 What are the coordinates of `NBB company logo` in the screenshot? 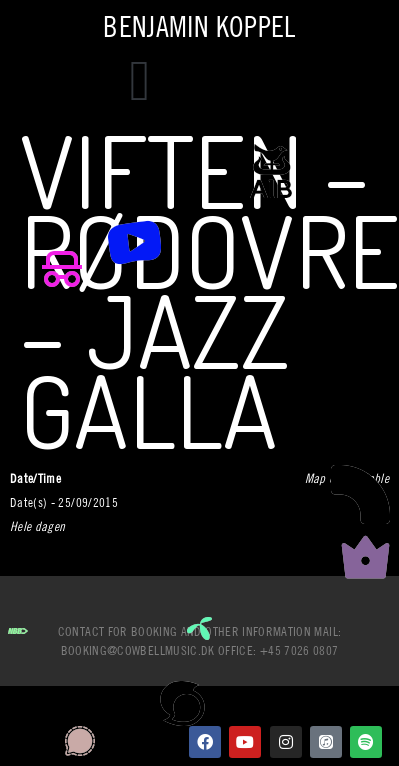 It's located at (18, 631).